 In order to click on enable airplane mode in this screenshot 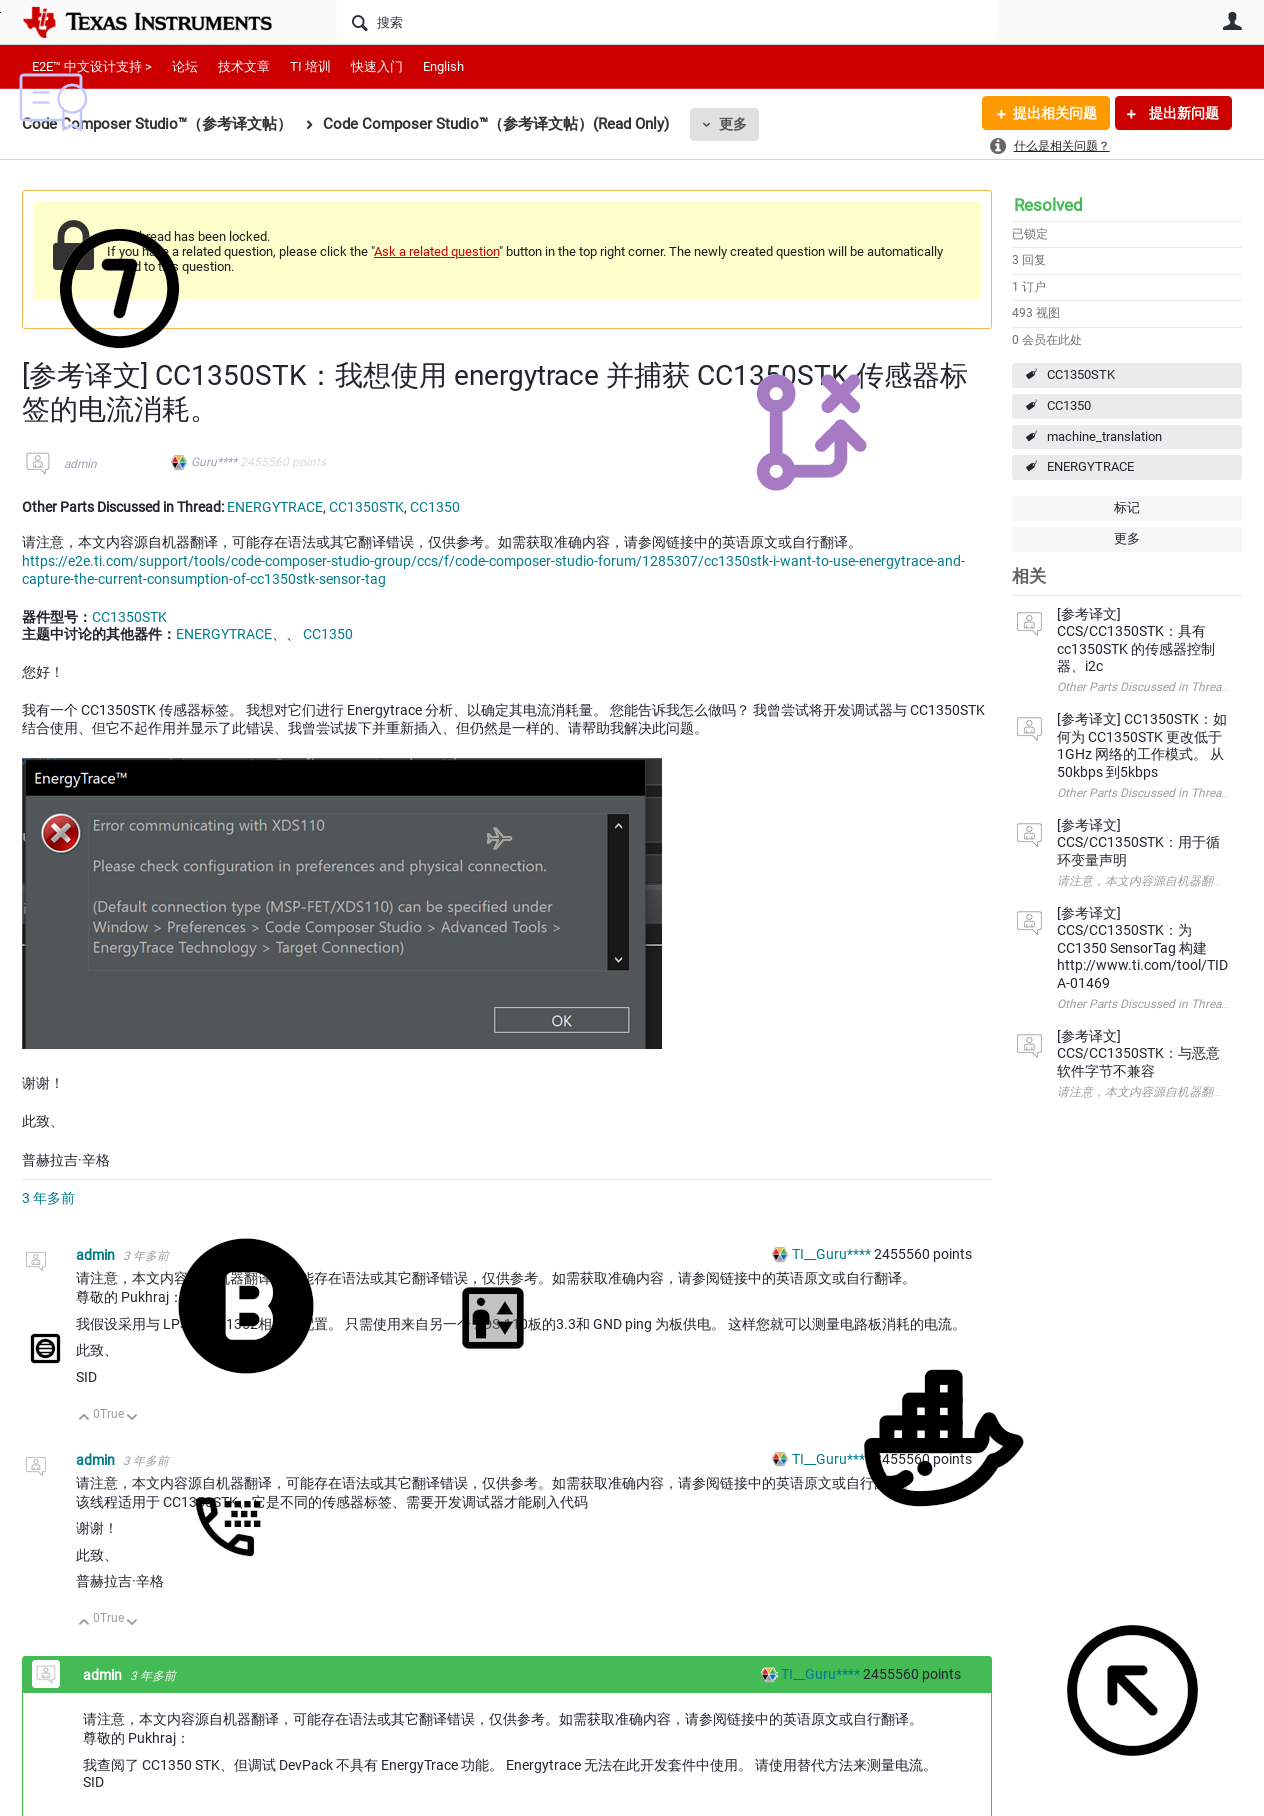, I will do `click(499, 838)`.